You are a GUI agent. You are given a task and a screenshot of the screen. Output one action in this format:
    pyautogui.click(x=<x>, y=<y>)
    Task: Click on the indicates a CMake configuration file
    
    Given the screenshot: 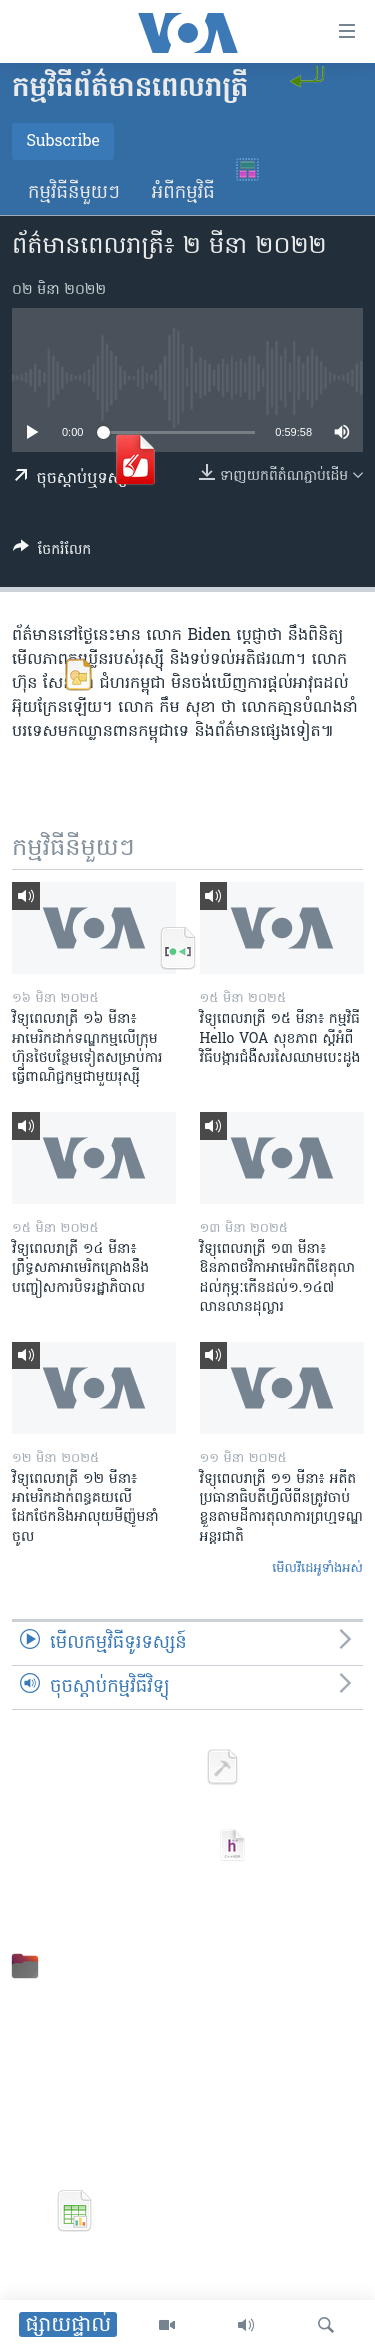 What is the action you would take?
    pyautogui.click(x=222, y=1766)
    